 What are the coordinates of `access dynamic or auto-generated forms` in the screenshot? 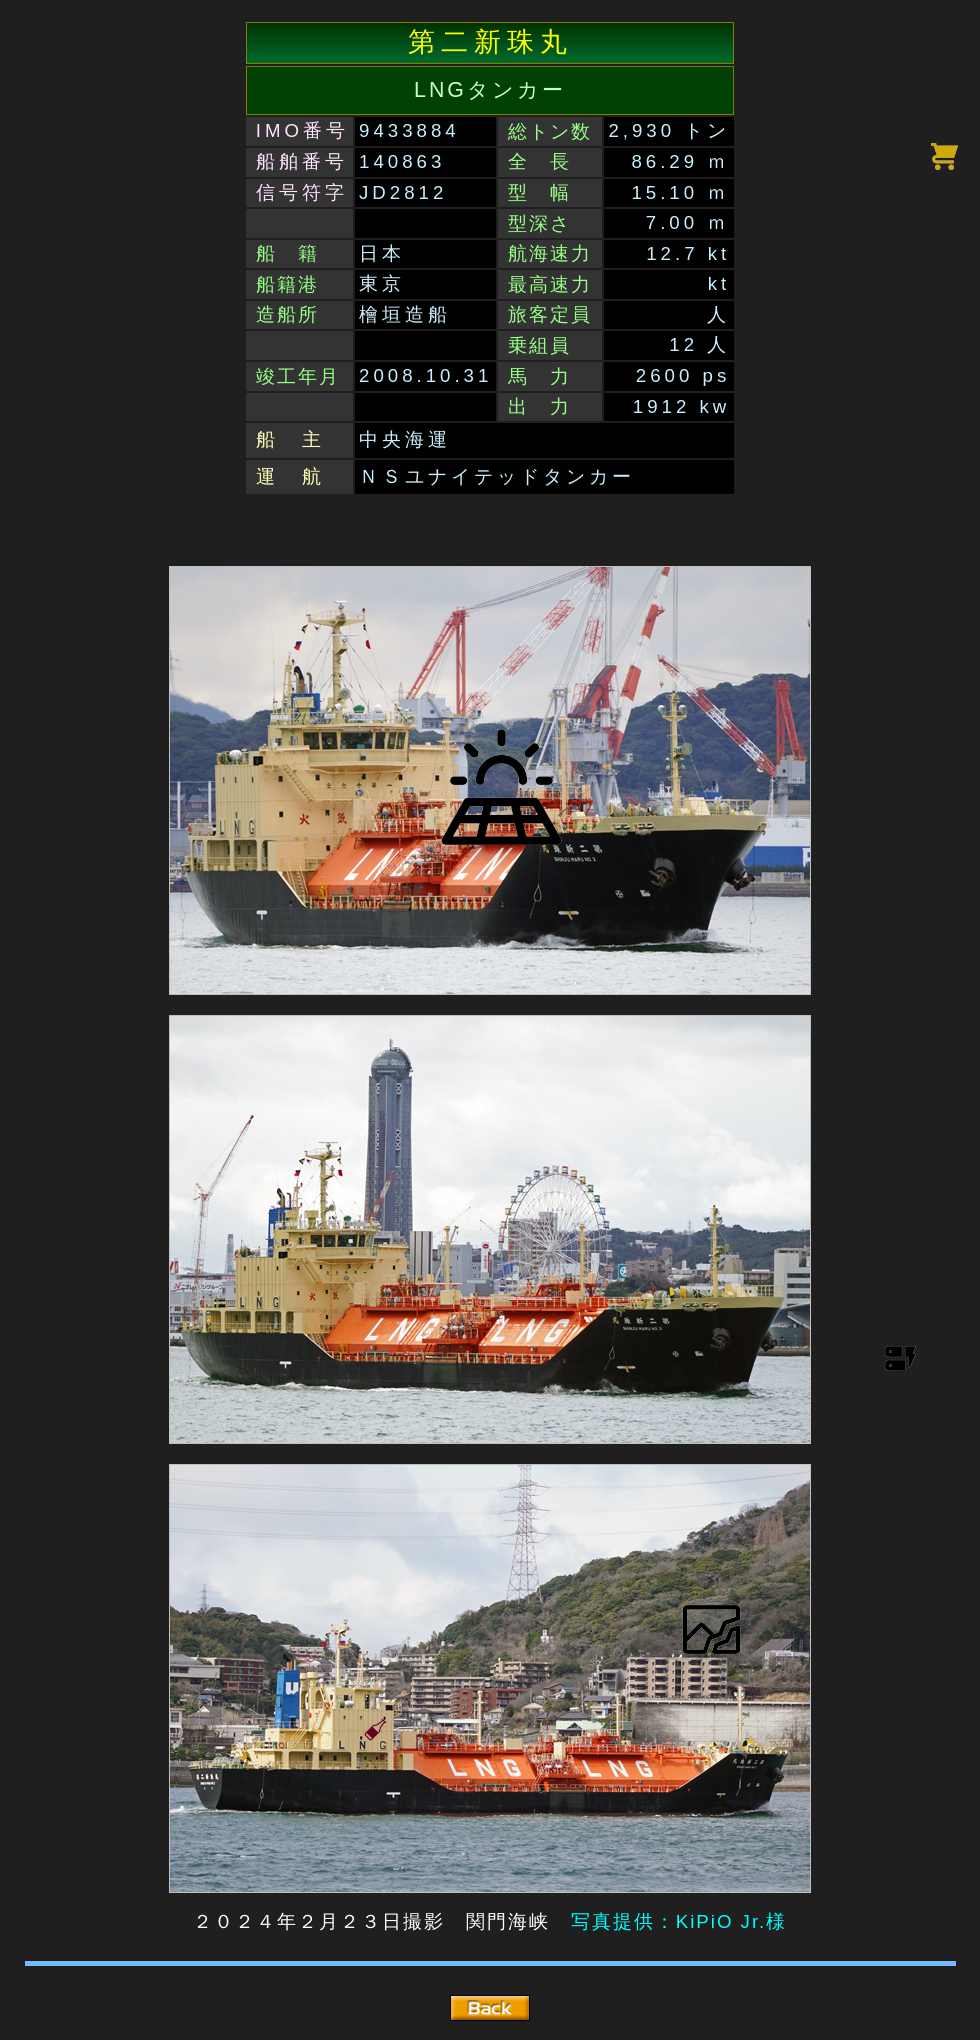 It's located at (900, 1358).